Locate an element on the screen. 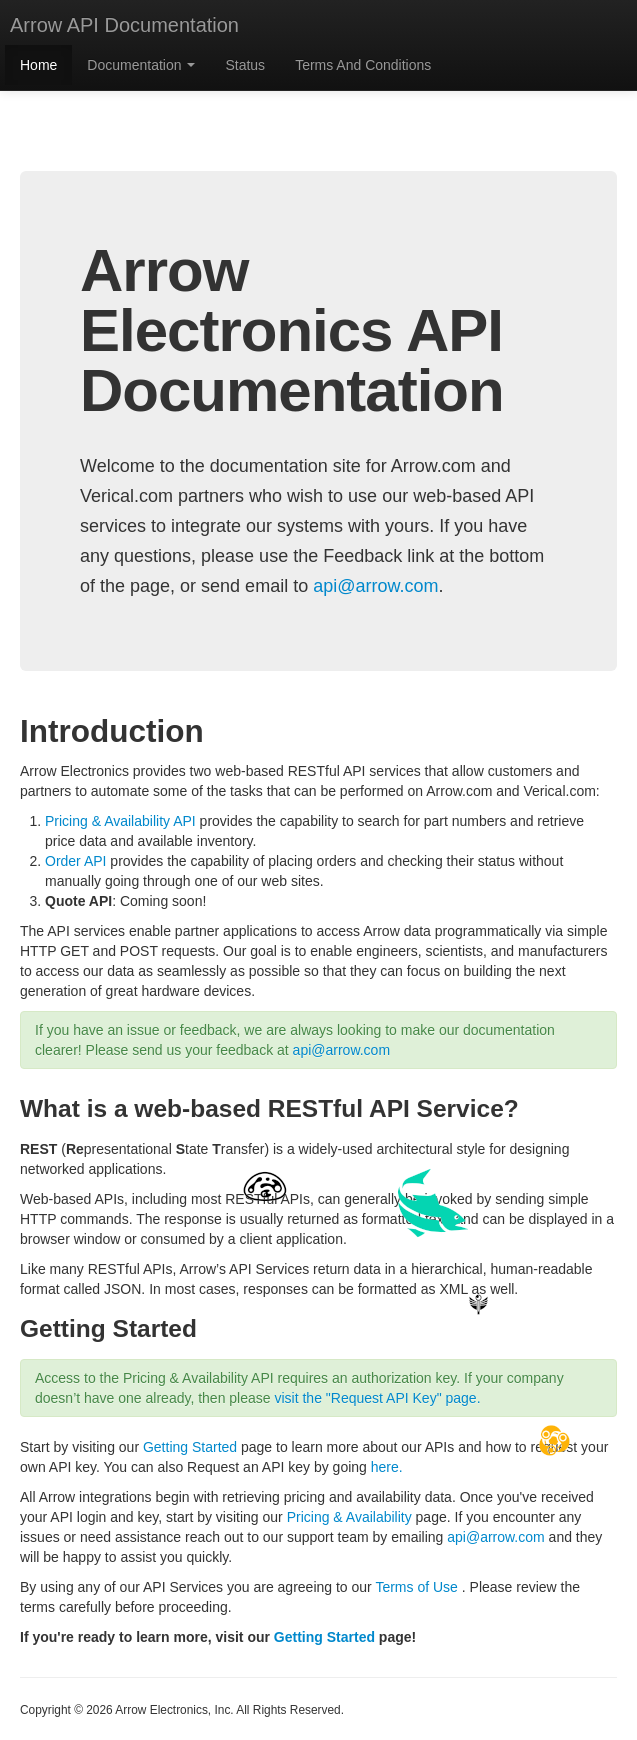 This screenshot has height=1740, width=637. represents balance or harmony in gameplay is located at coordinates (554, 1440).